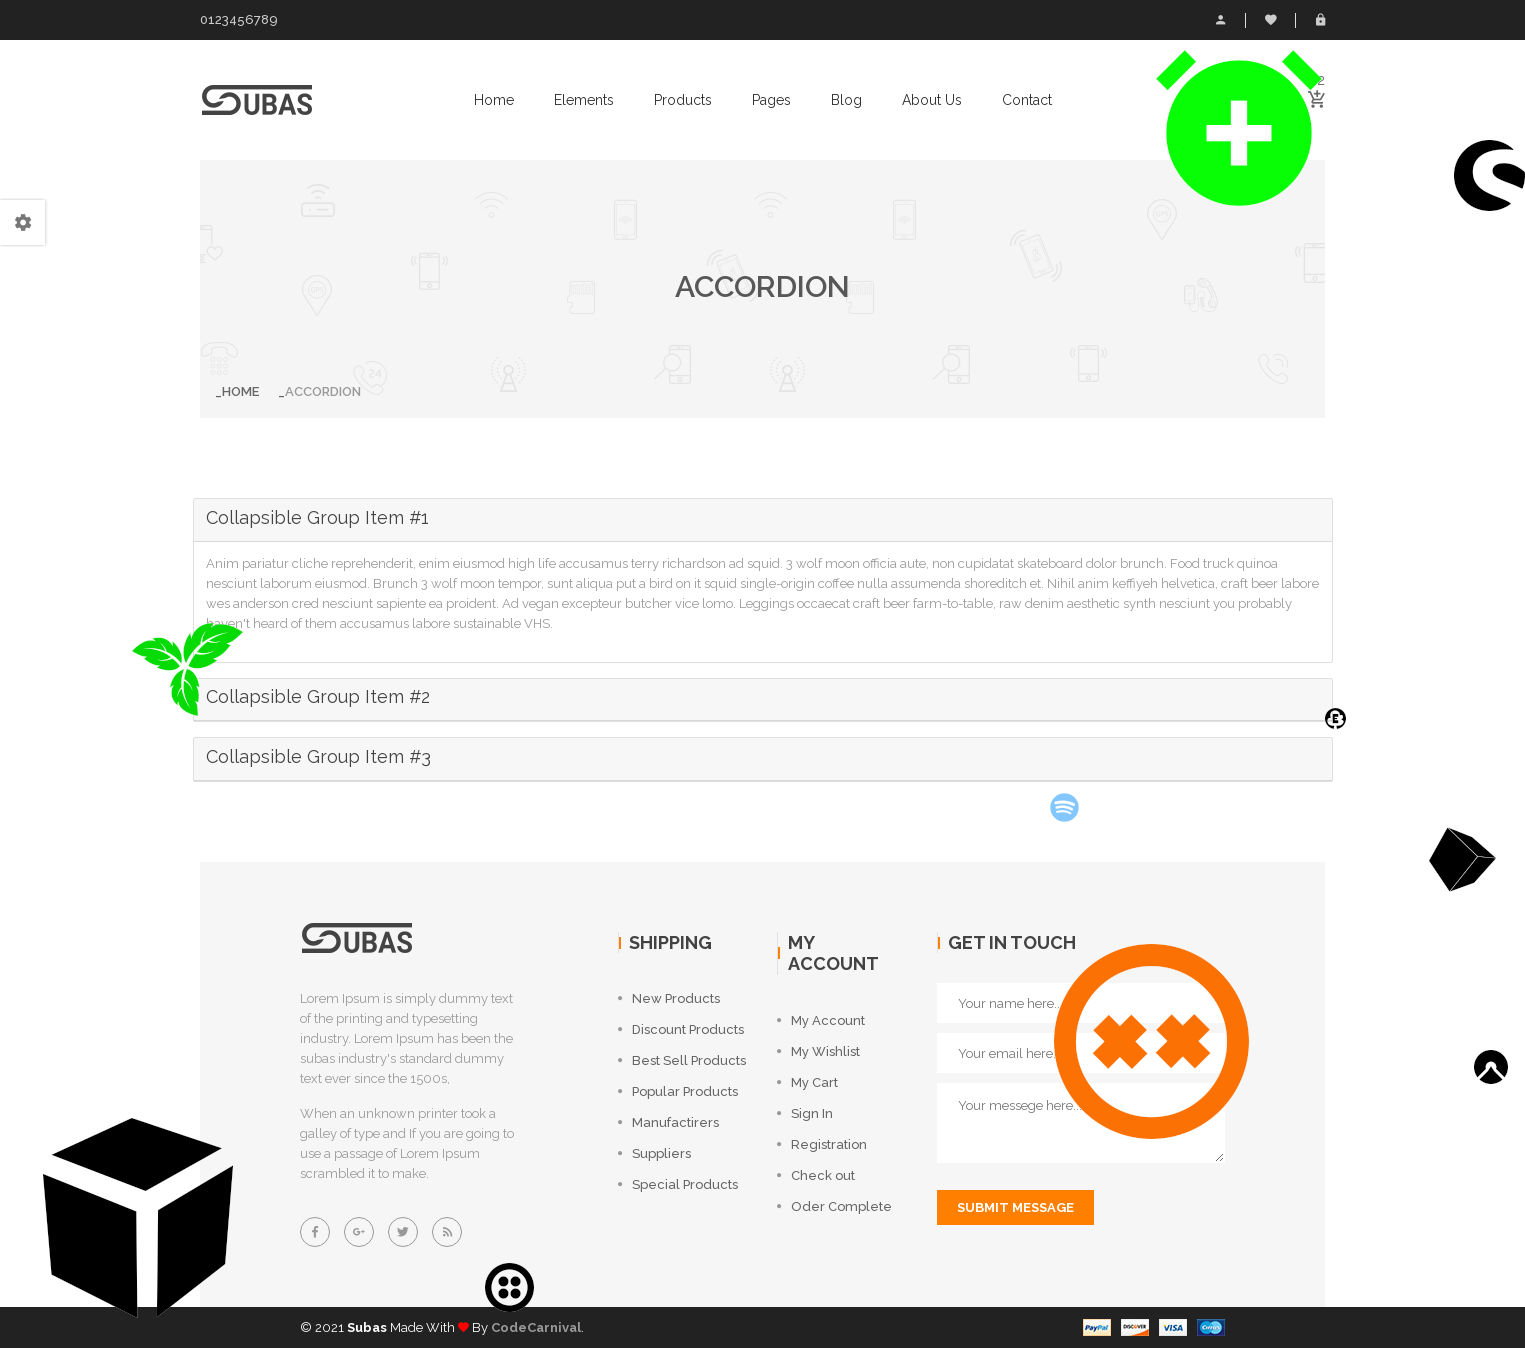 The height and width of the screenshot is (1348, 1525). What do you see at coordinates (138, 1218) in the screenshot?
I see `pkgsrc package management system logo` at bounding box center [138, 1218].